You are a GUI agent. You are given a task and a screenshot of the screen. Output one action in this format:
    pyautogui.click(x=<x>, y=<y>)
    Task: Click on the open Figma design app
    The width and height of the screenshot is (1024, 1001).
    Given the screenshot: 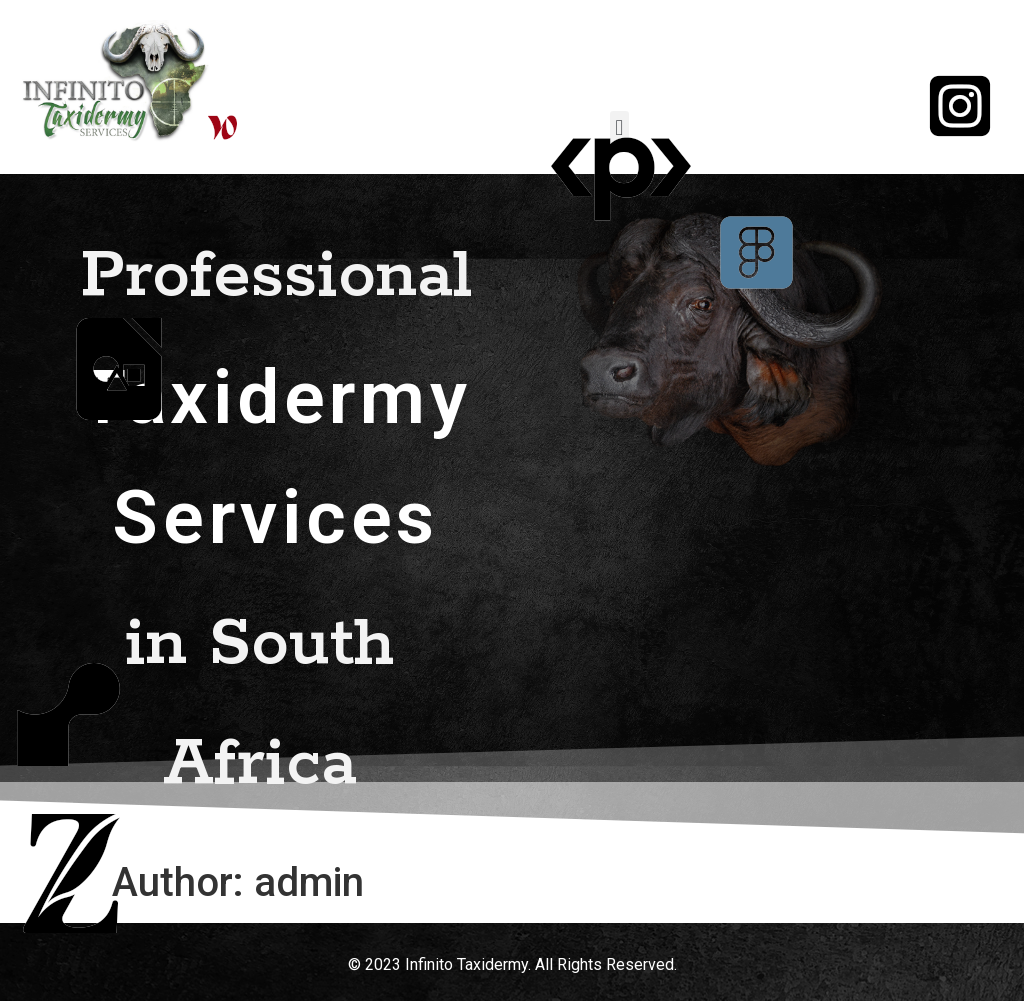 What is the action you would take?
    pyautogui.click(x=756, y=252)
    